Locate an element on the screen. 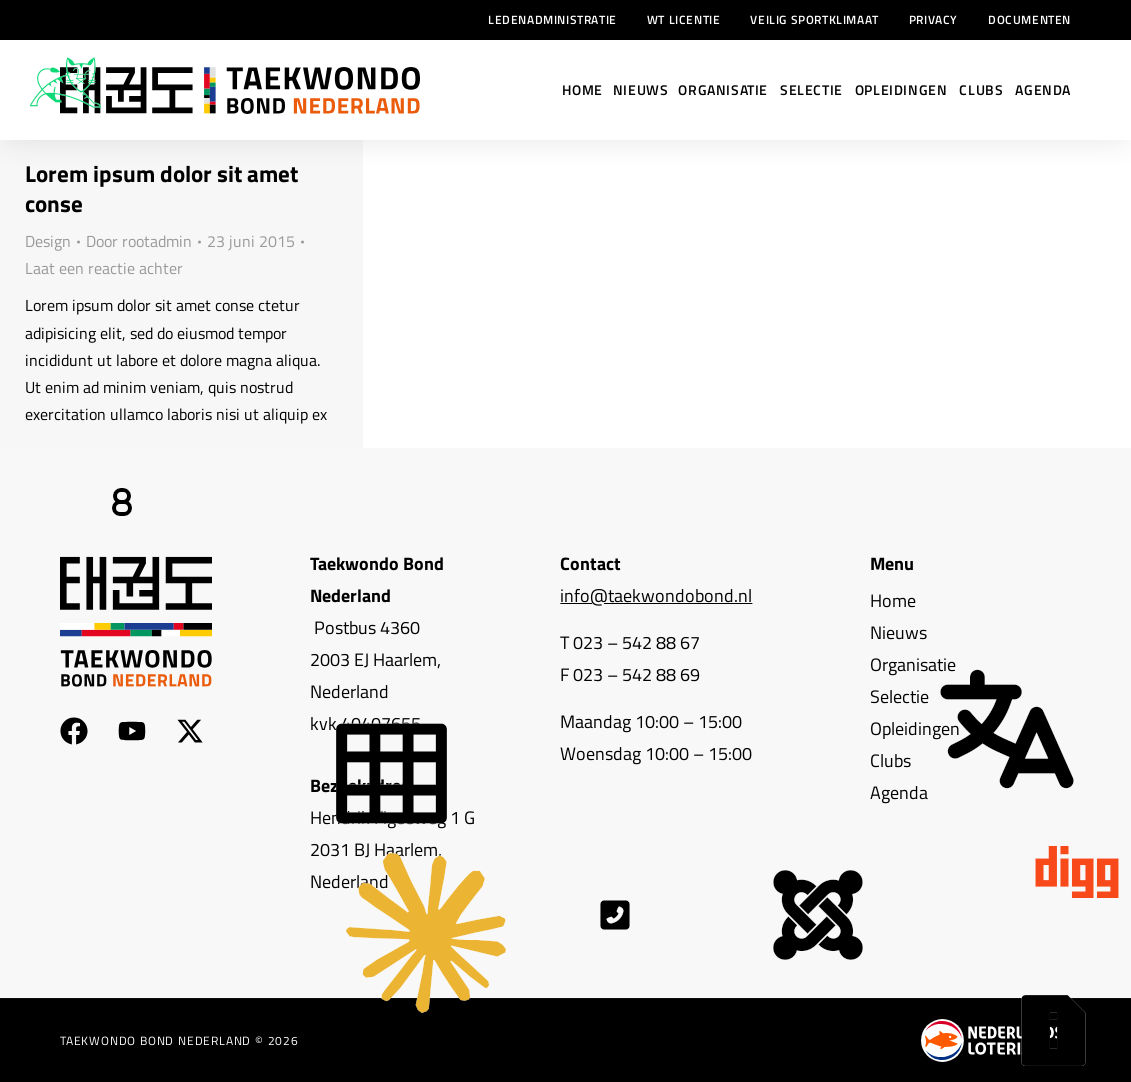 The image size is (1131, 1082). view file details or properties is located at coordinates (1053, 1030).